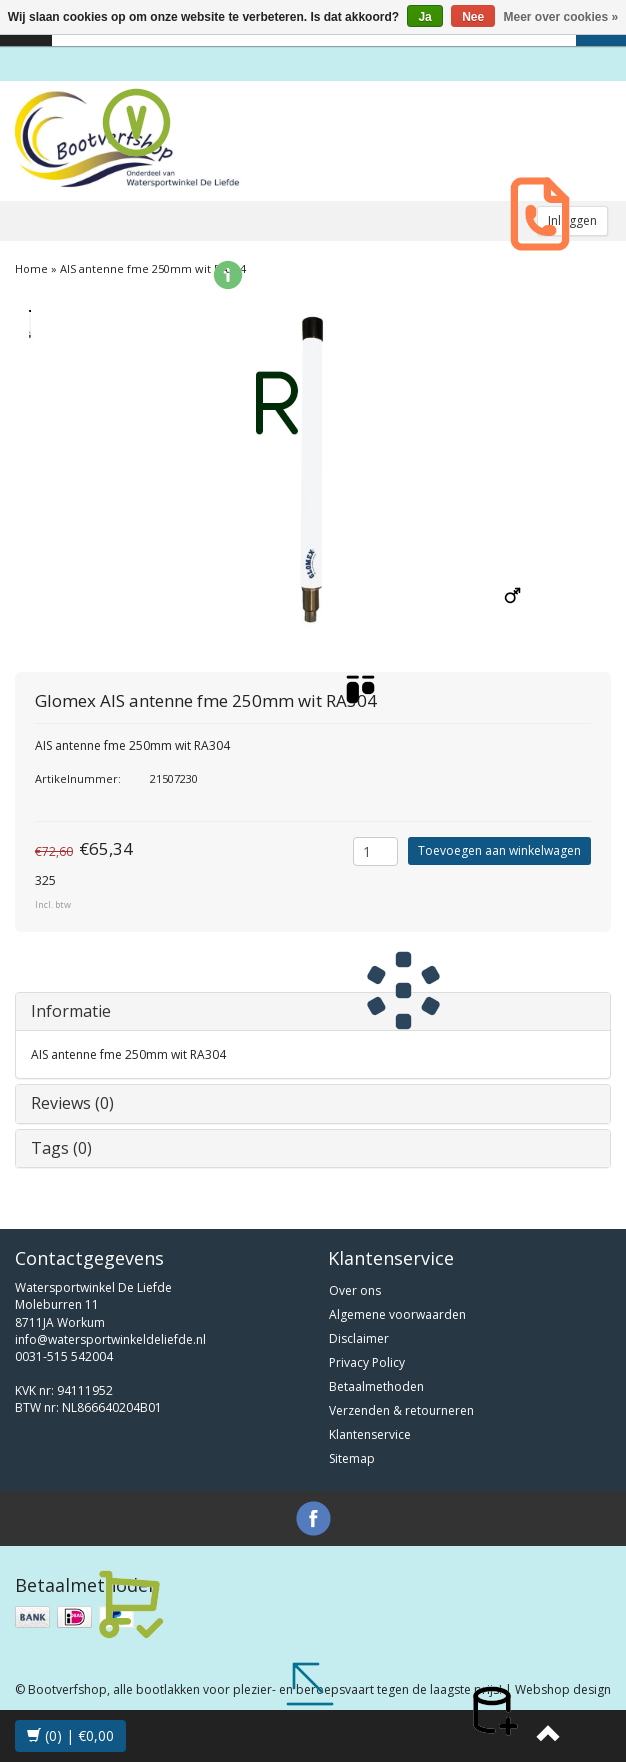 The height and width of the screenshot is (1762, 626). What do you see at coordinates (136, 122) in the screenshot?
I see `indicates a verified status or account` at bounding box center [136, 122].